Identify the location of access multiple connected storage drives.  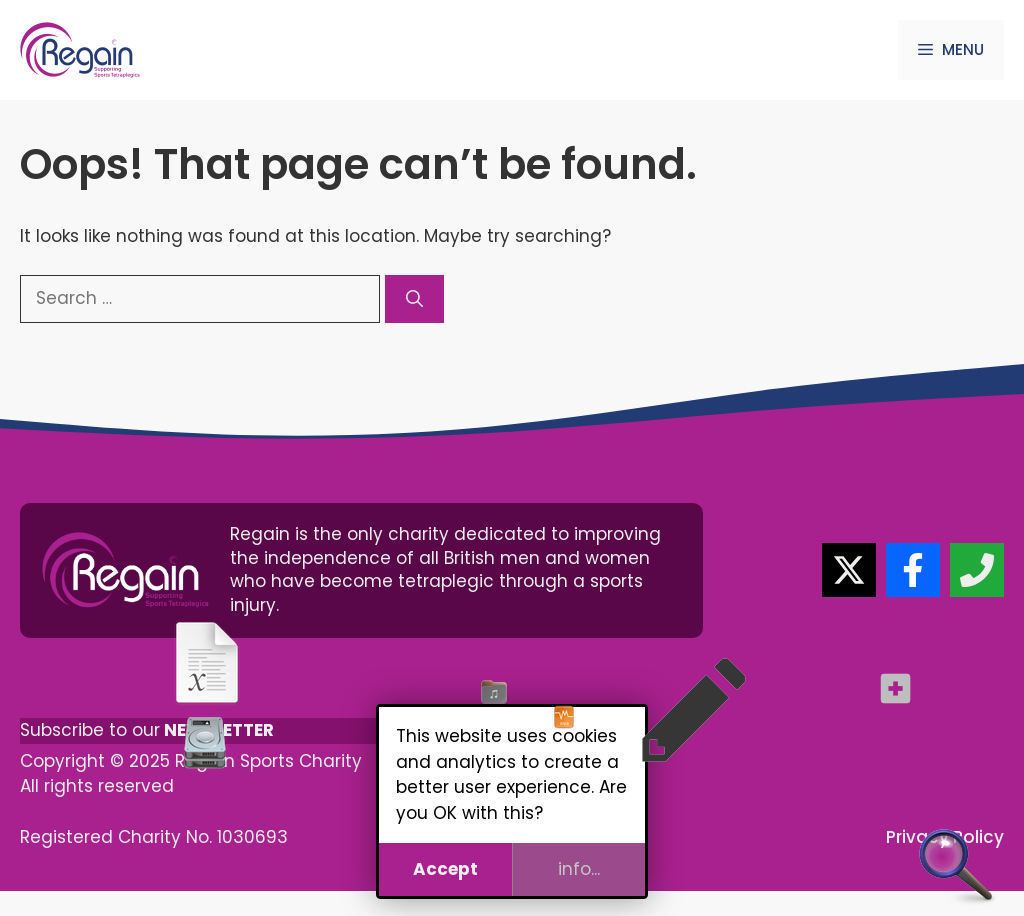
(205, 743).